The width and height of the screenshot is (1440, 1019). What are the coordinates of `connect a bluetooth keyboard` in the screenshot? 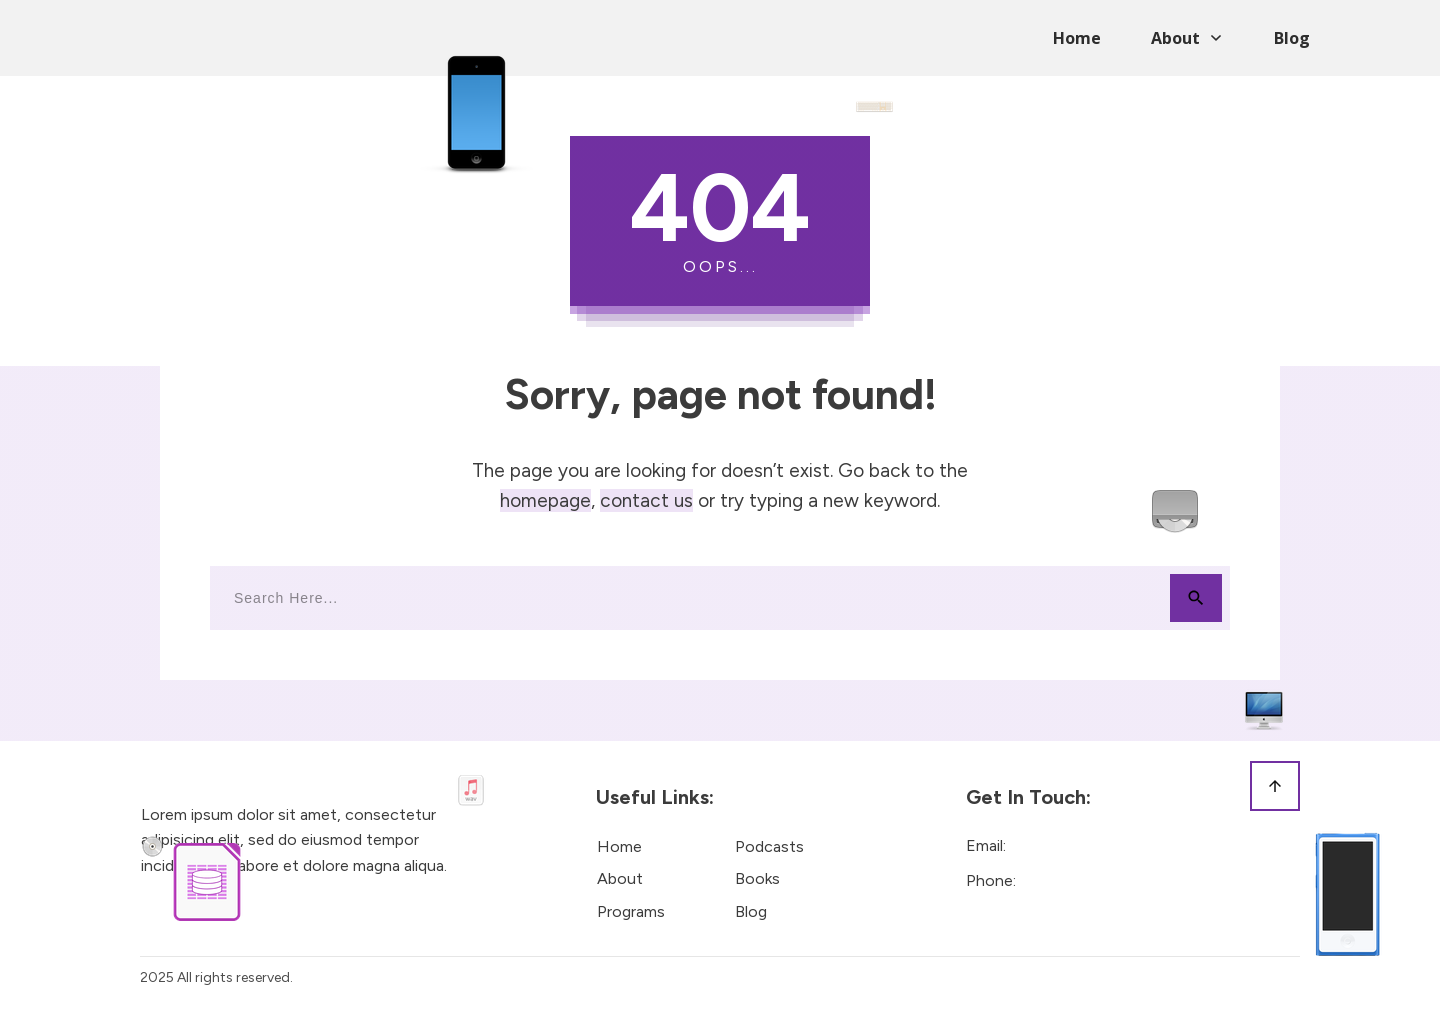 It's located at (874, 106).